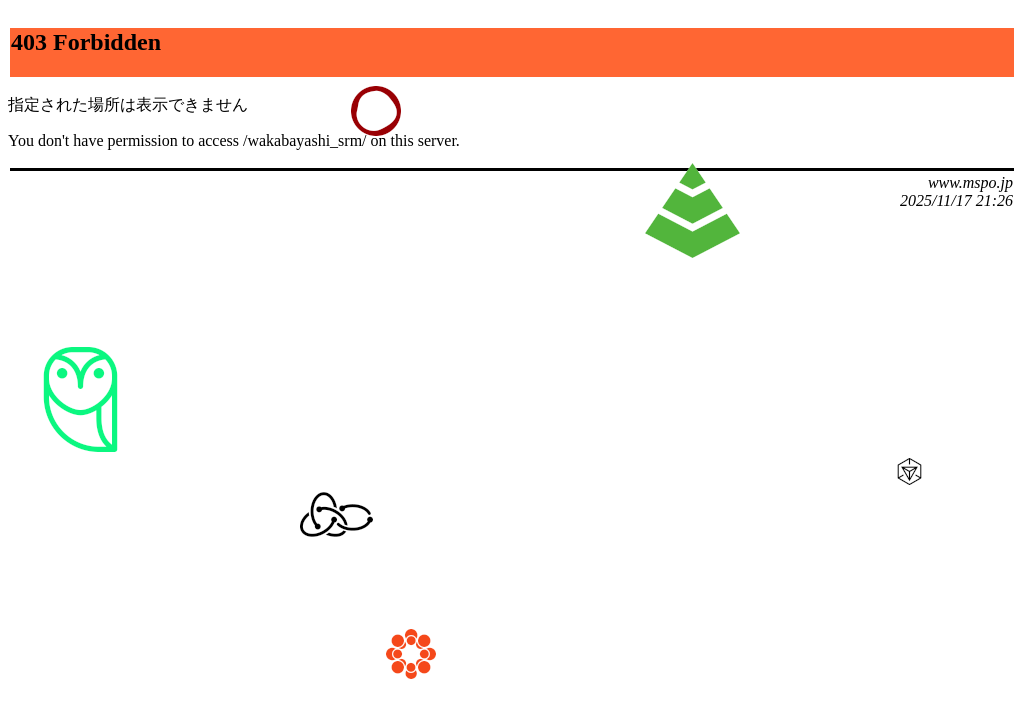  What do you see at coordinates (80, 399) in the screenshot?
I see `TrueUp company logo` at bounding box center [80, 399].